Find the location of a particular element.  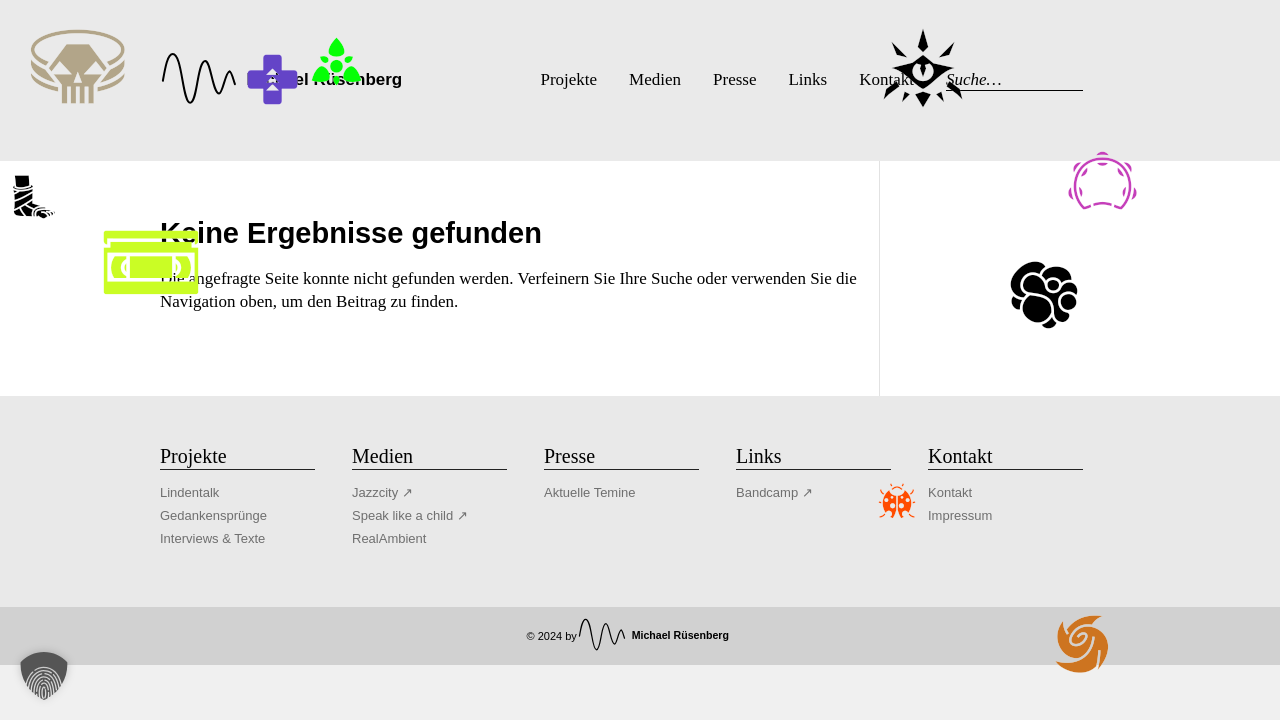

access retro or archived video content is located at coordinates (151, 265).